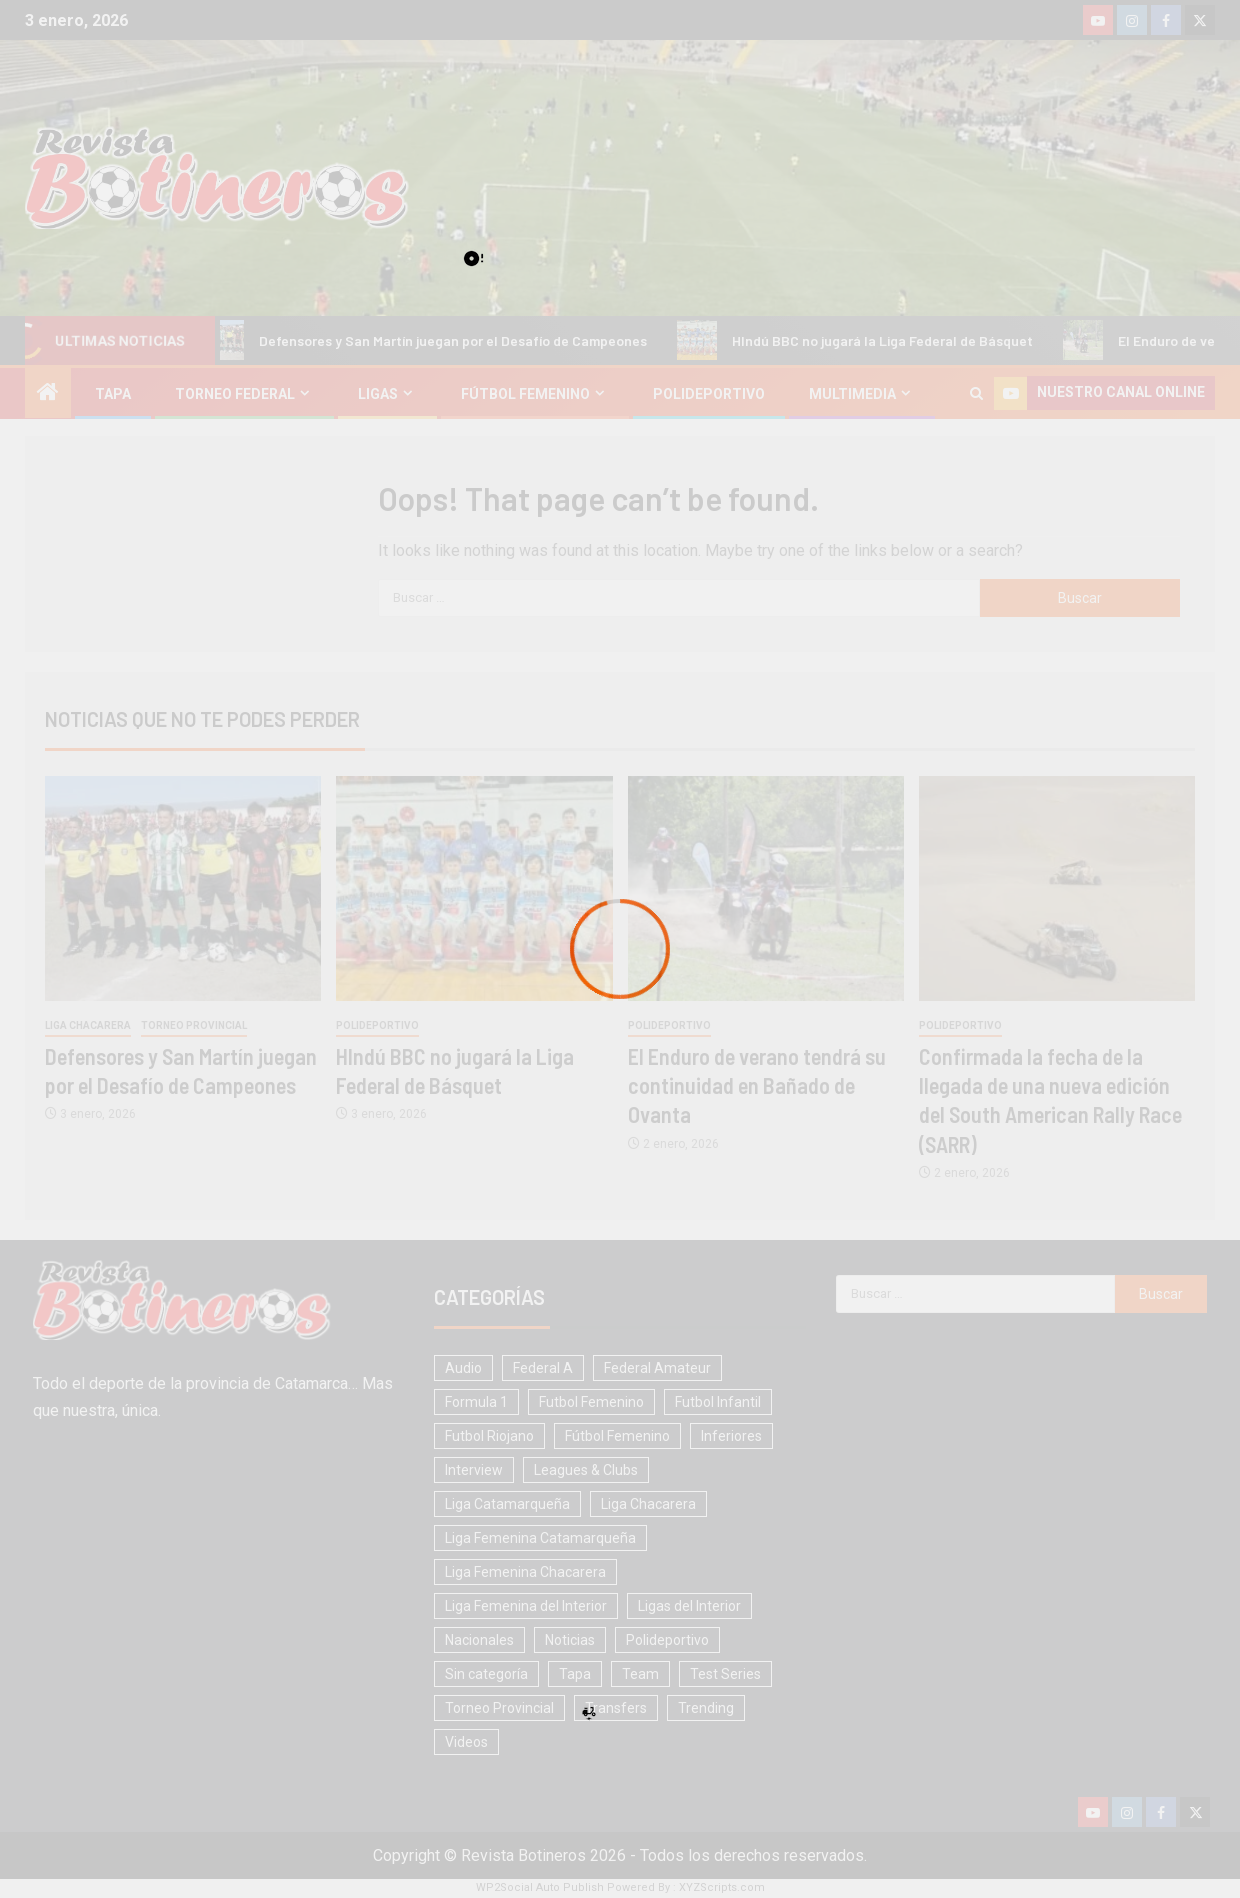  Describe the element at coordinates (473, 258) in the screenshot. I see `indicates storage disc is full` at that location.